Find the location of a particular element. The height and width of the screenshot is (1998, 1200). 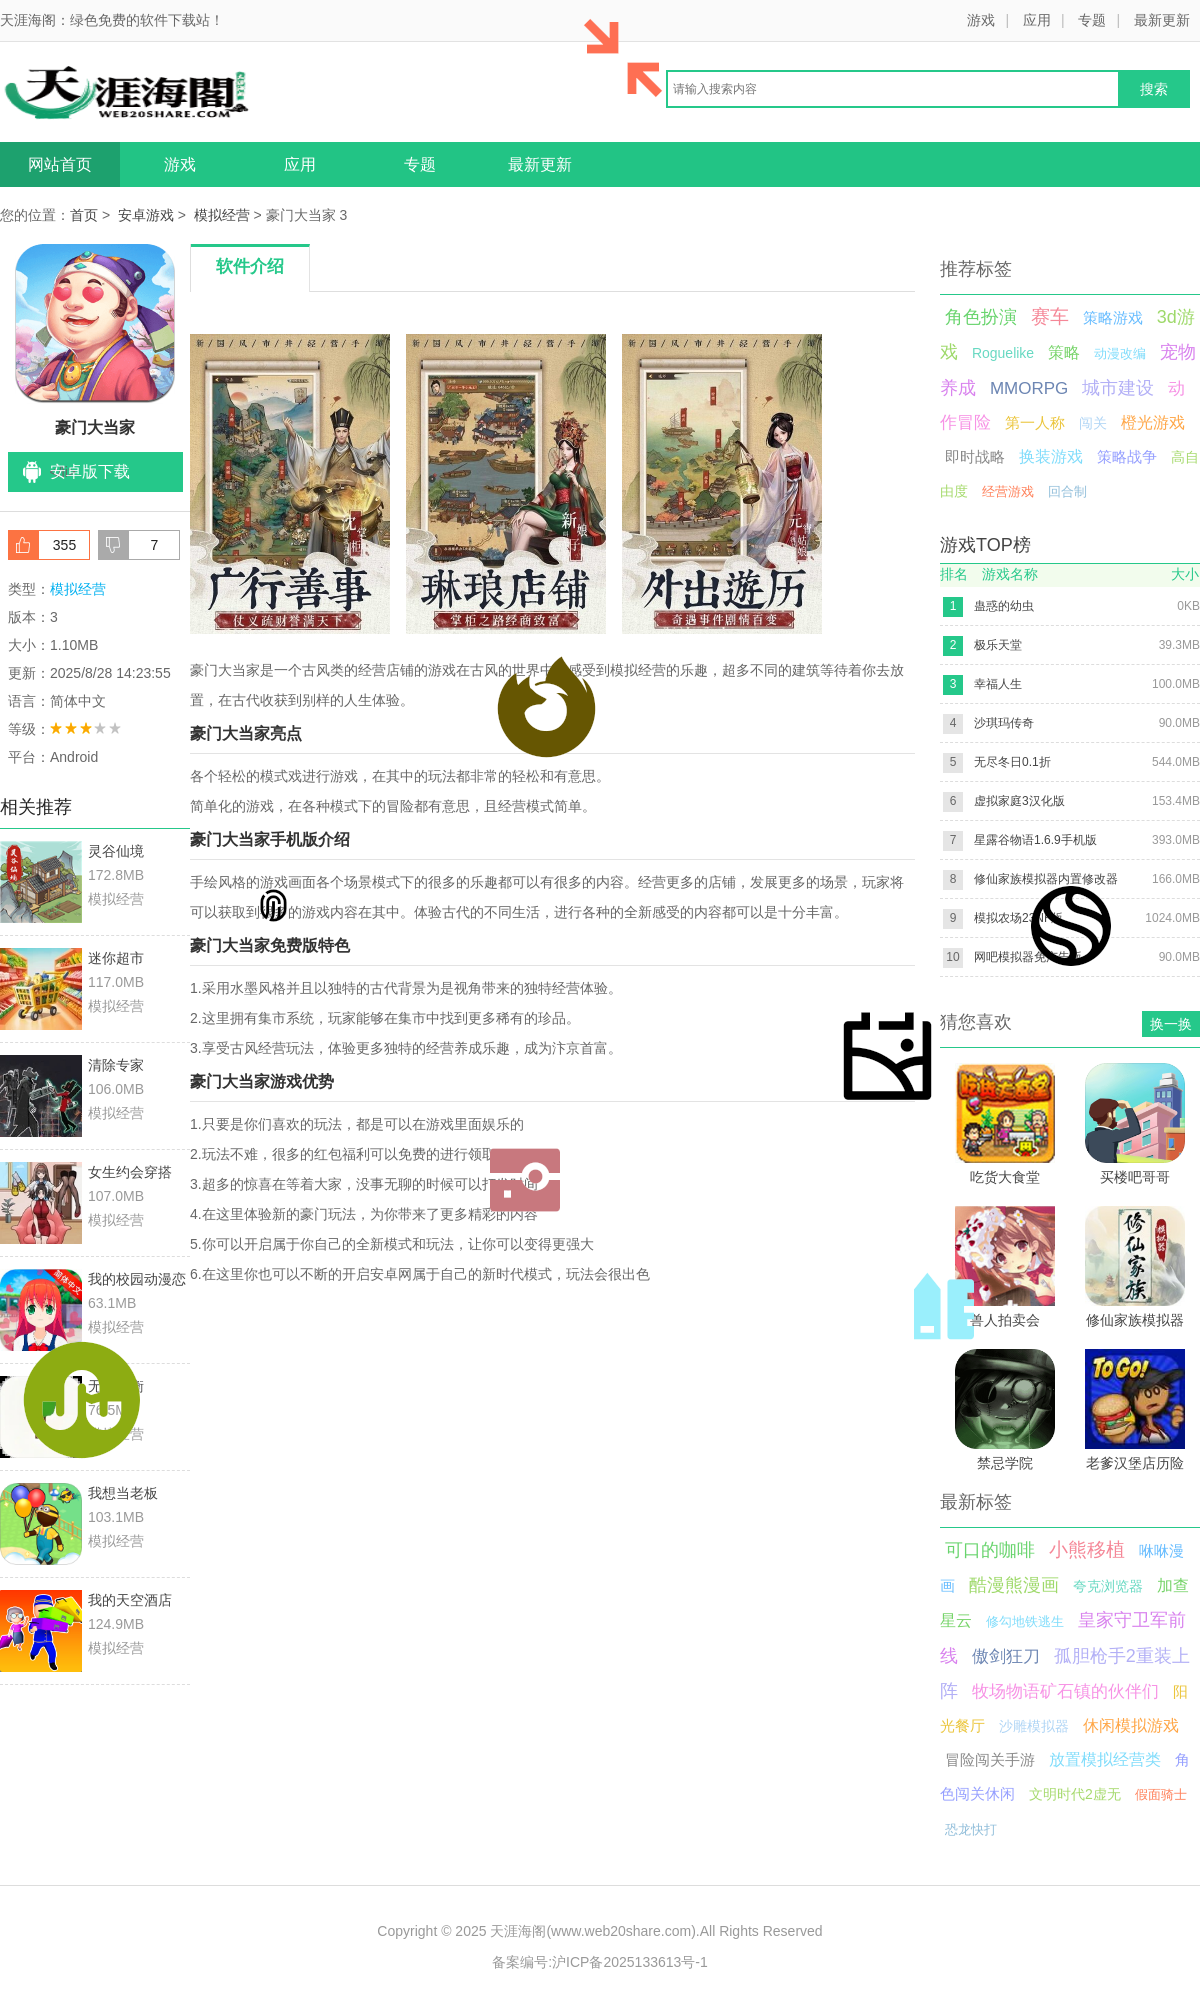

connect to a projector or external display is located at coordinates (525, 1180).